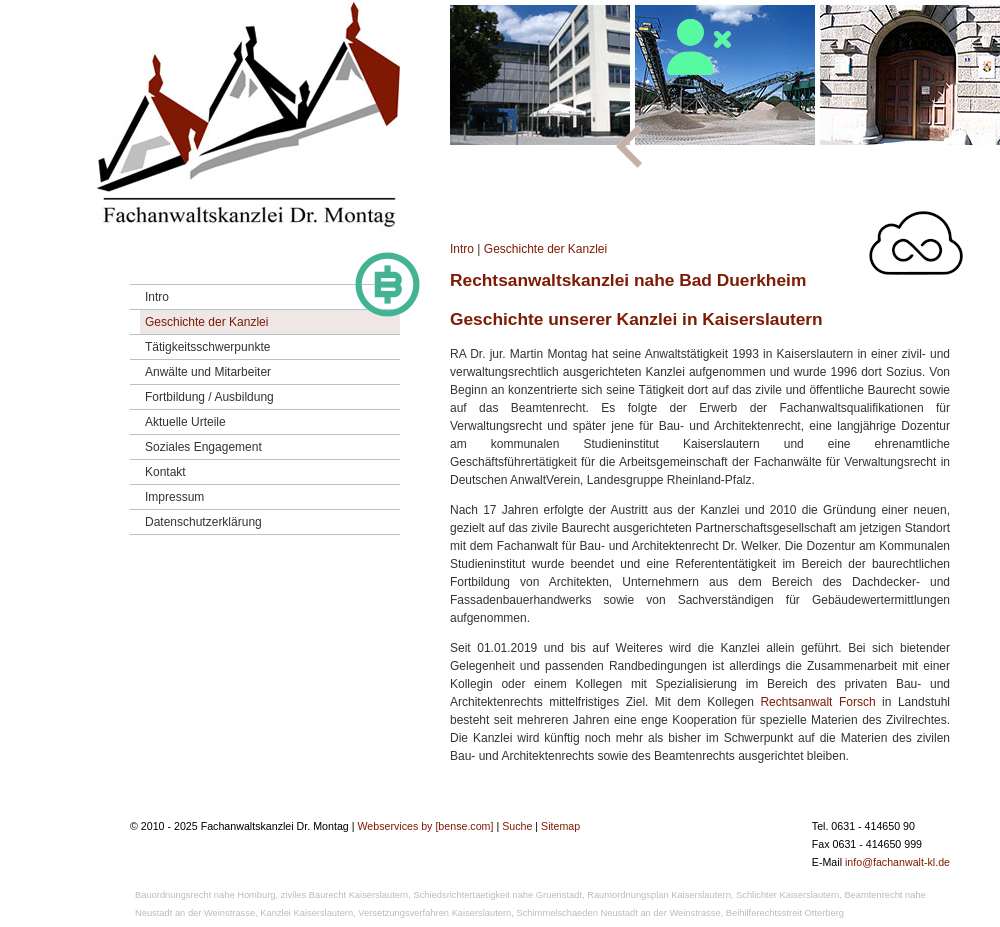 This screenshot has height=927, width=1000. I want to click on remove a user from the list, so click(697, 46).